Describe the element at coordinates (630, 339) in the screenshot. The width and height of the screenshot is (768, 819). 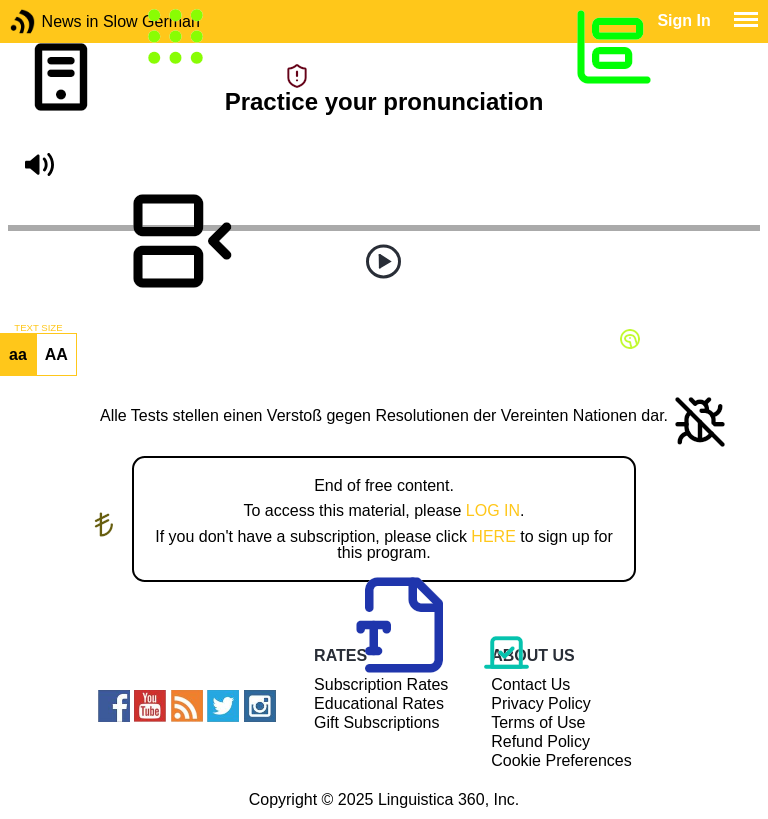
I see `link to Deno runtime or project` at that location.